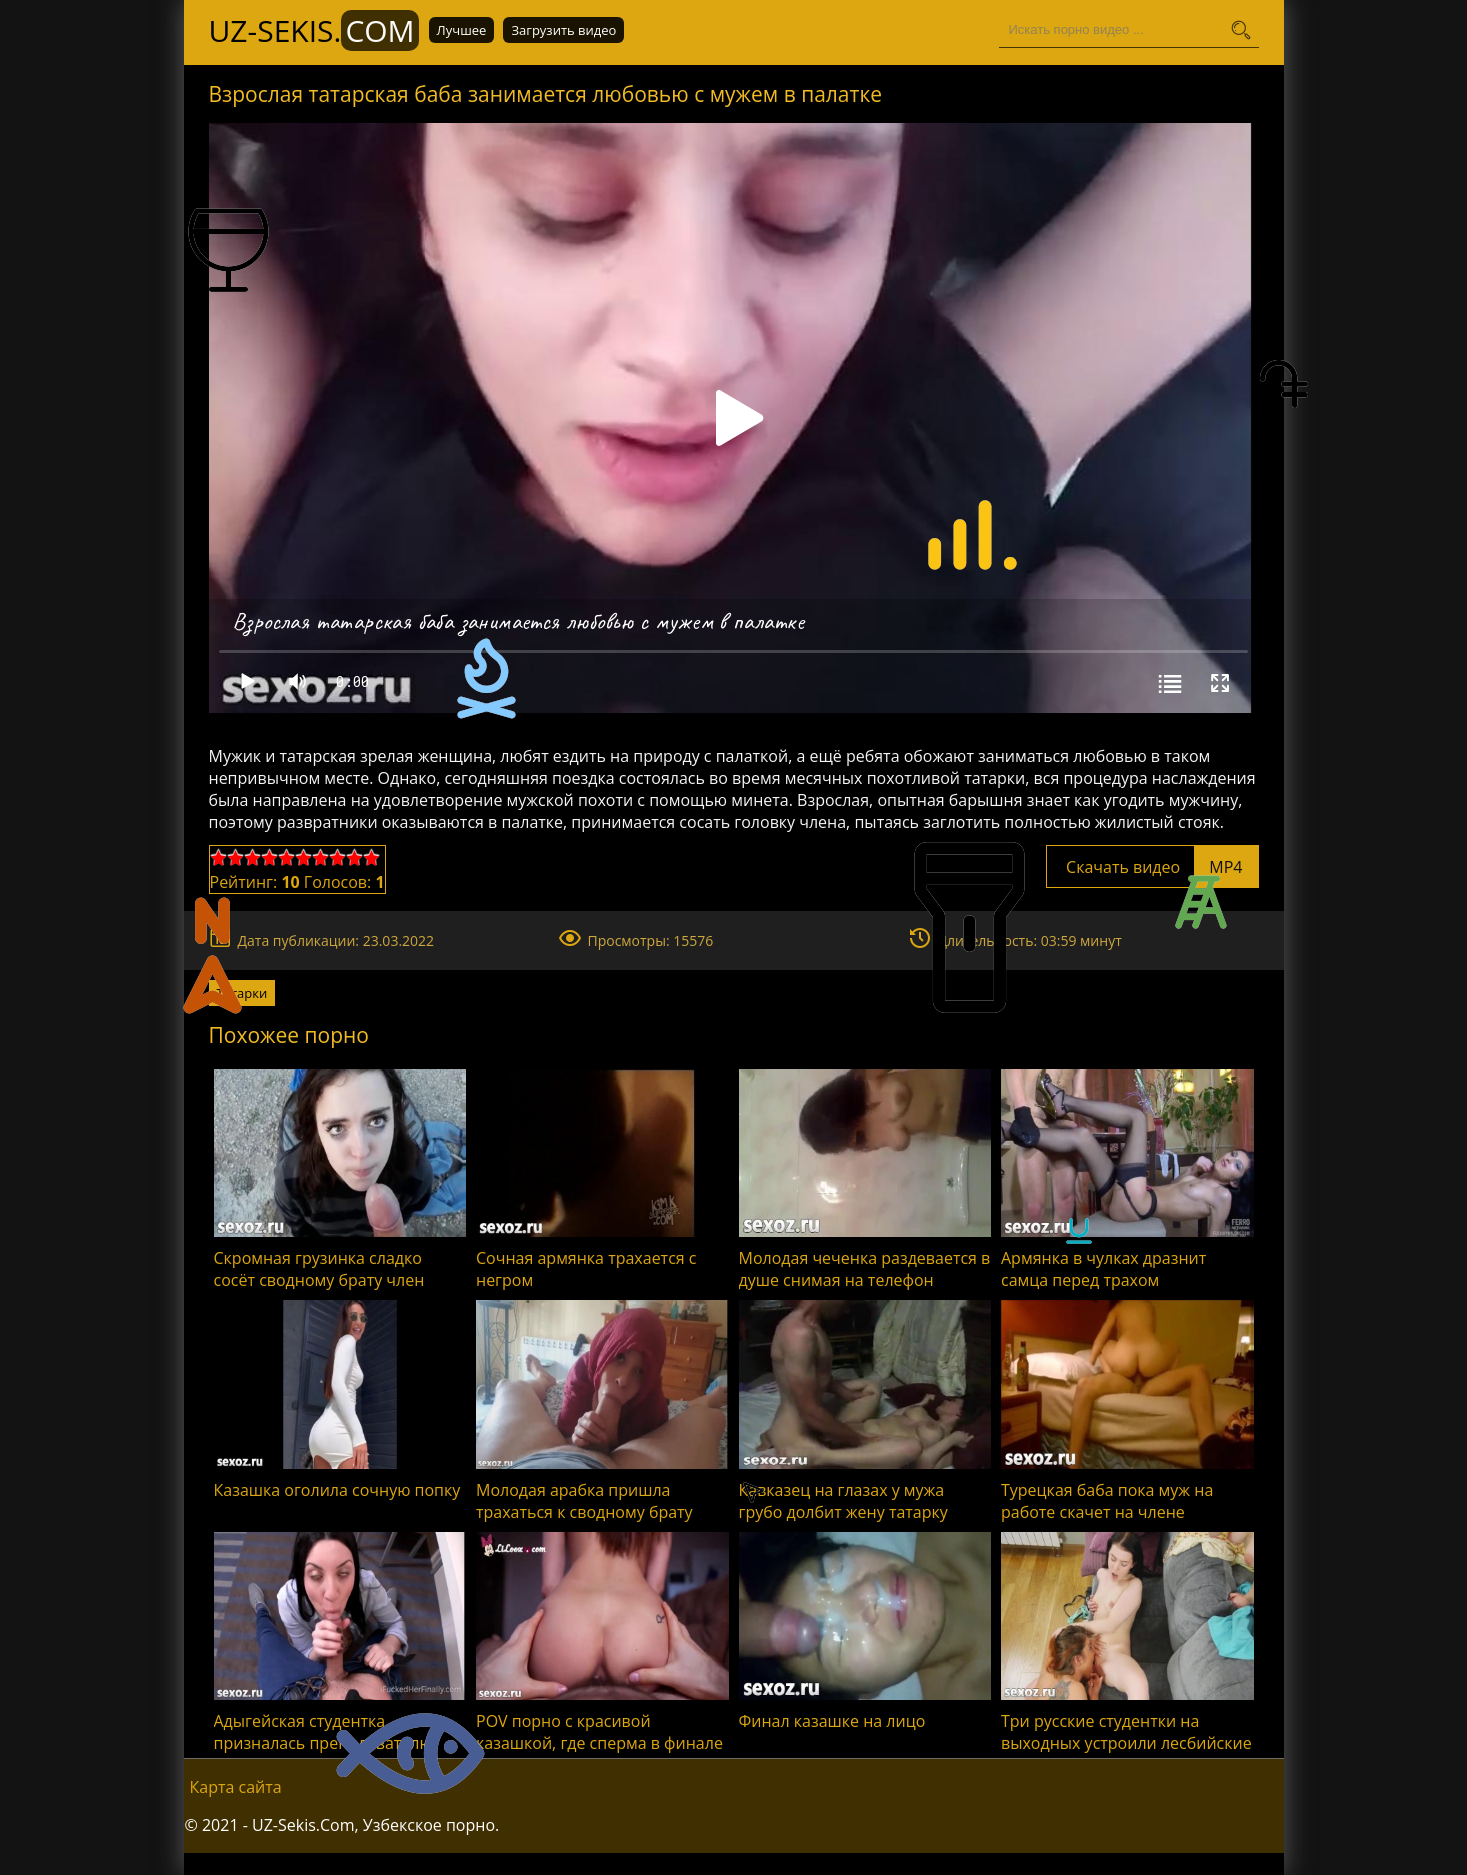 This screenshot has width=1467, height=1875. What do you see at coordinates (972, 525) in the screenshot?
I see `indicates strong signal strength` at bounding box center [972, 525].